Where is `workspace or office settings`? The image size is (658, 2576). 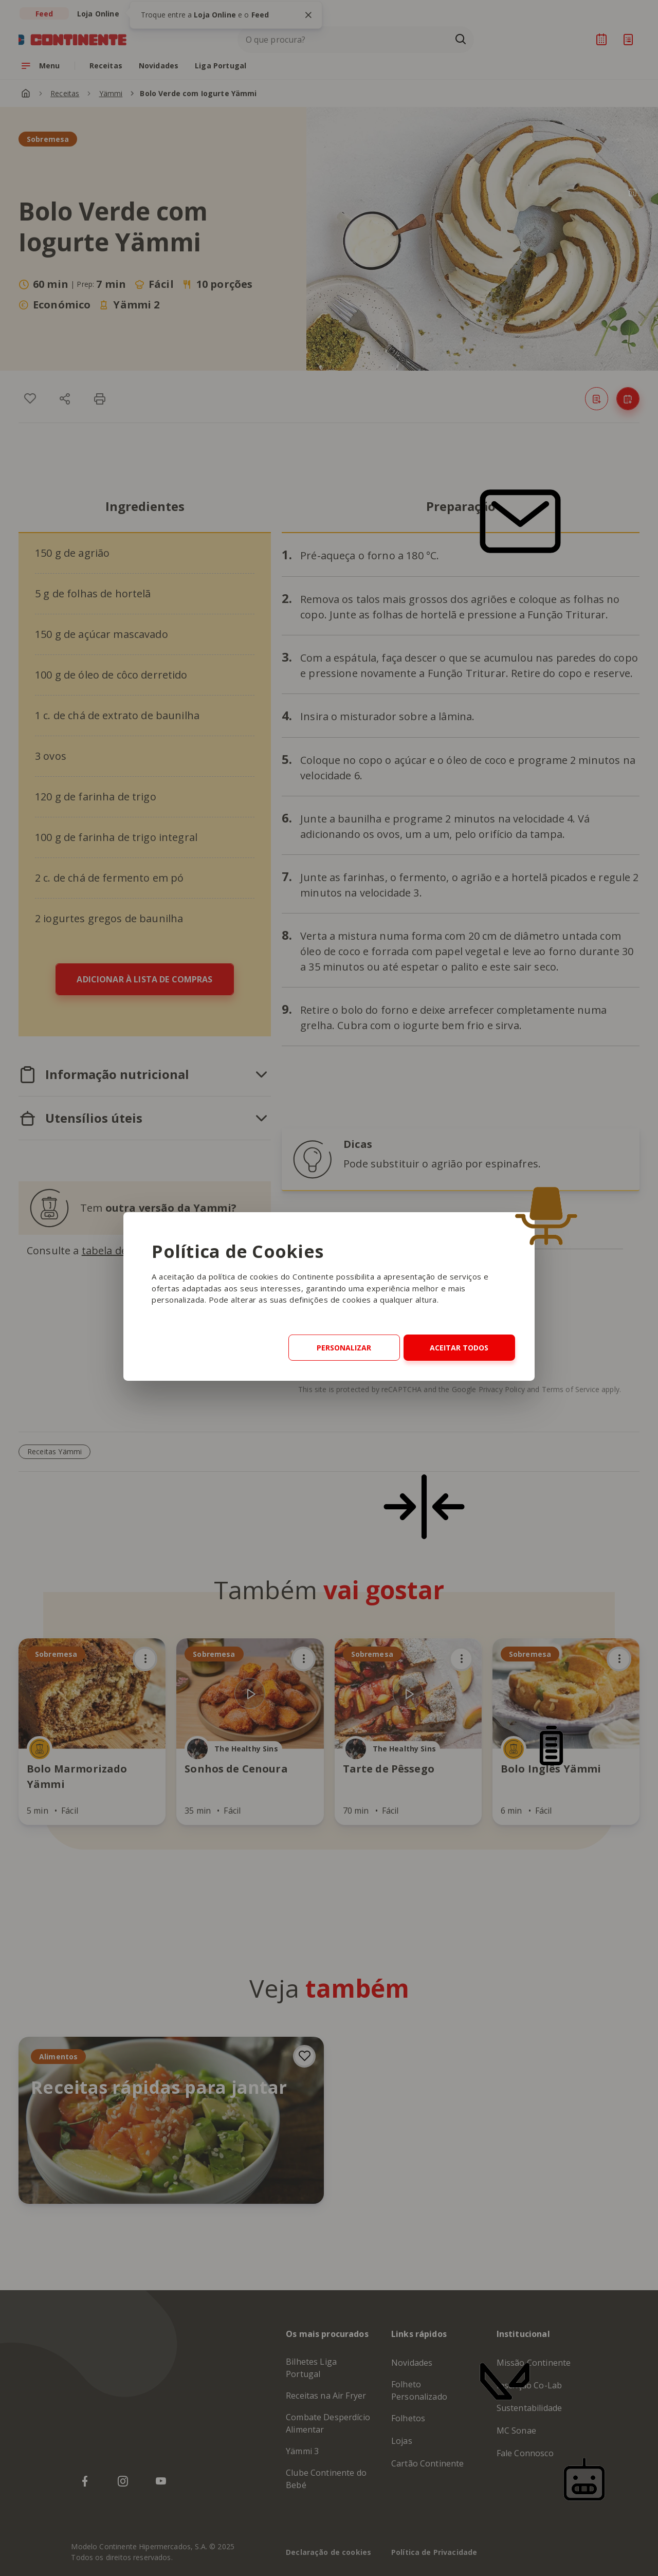
workspace or office settings is located at coordinates (546, 1216).